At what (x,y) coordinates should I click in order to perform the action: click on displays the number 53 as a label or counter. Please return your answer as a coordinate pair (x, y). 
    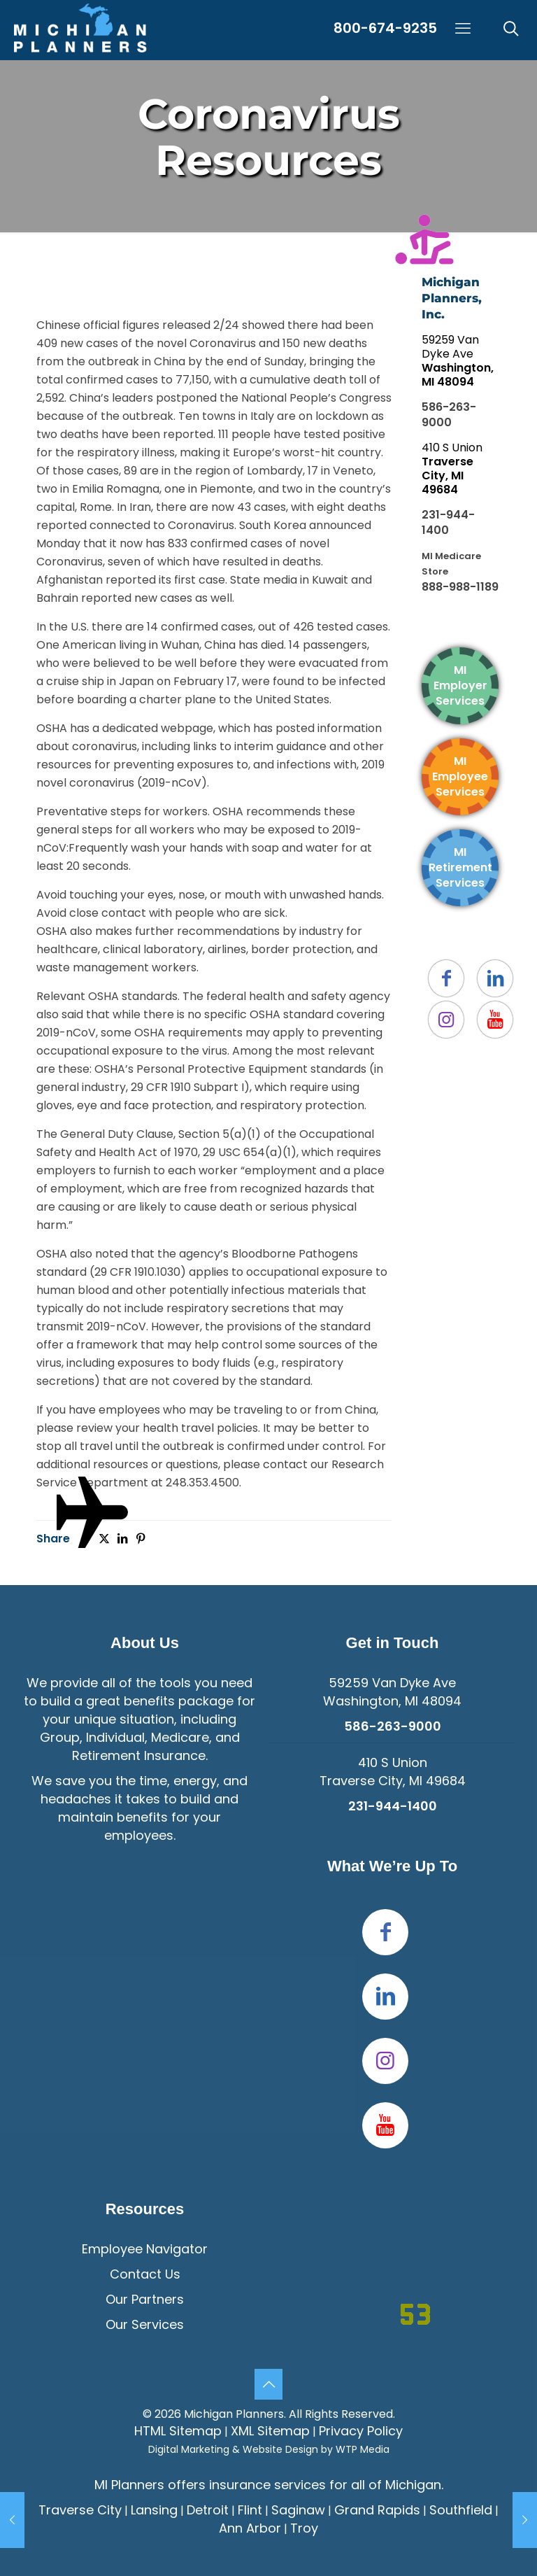
    Looking at the image, I should click on (415, 2314).